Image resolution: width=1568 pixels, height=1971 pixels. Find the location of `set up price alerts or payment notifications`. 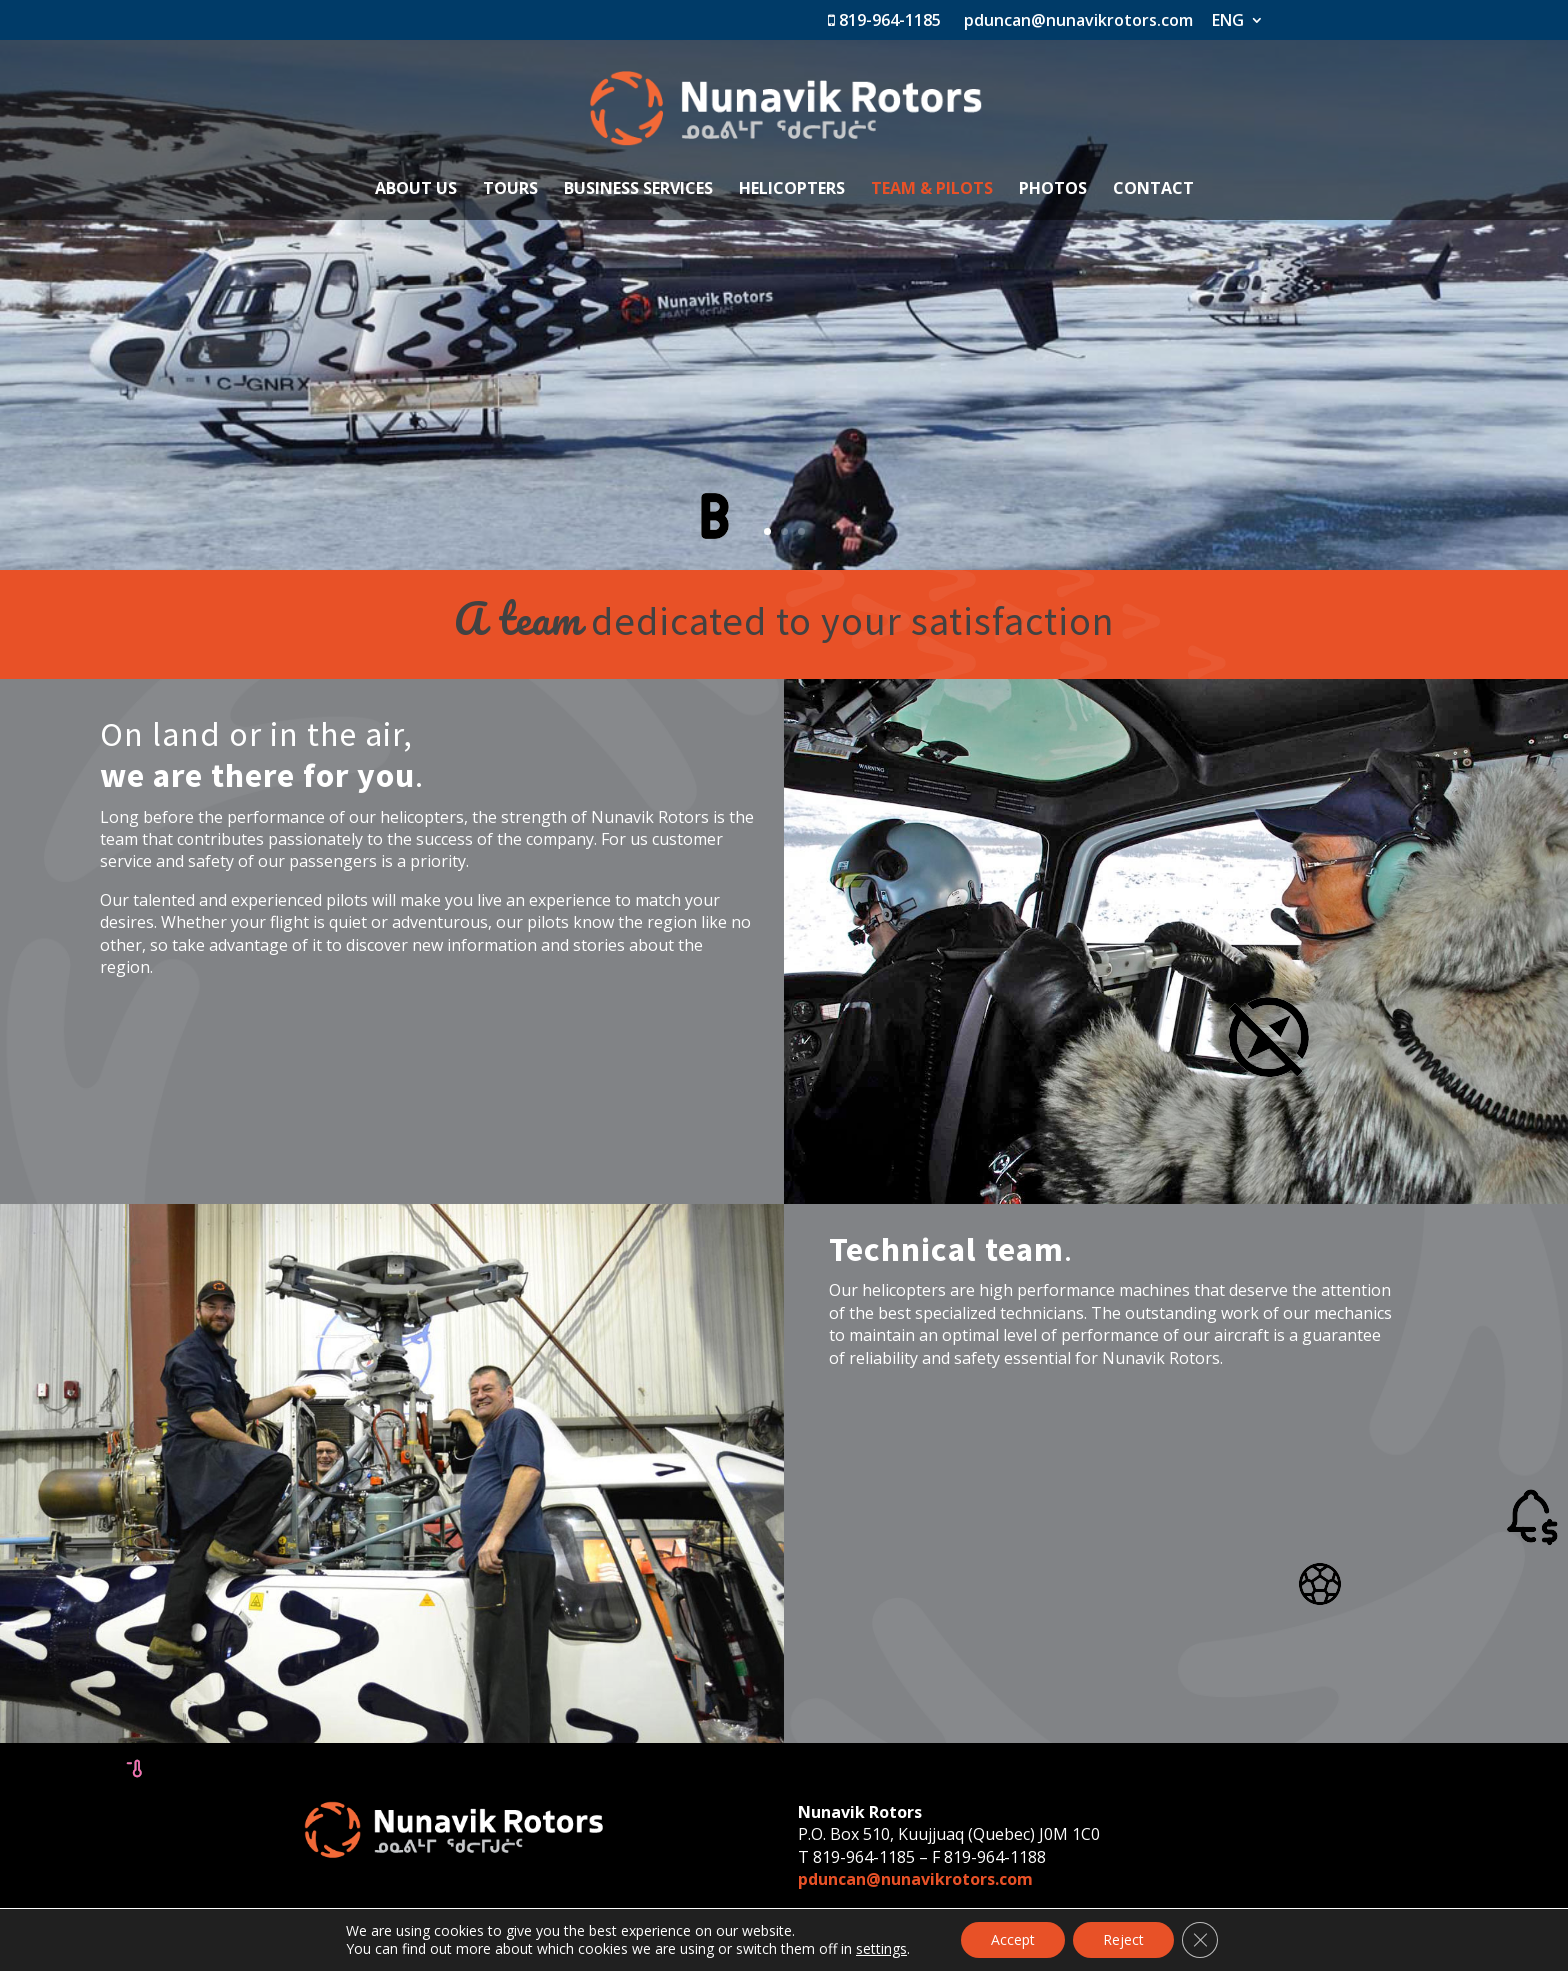

set up price alerts or payment notifications is located at coordinates (1531, 1516).